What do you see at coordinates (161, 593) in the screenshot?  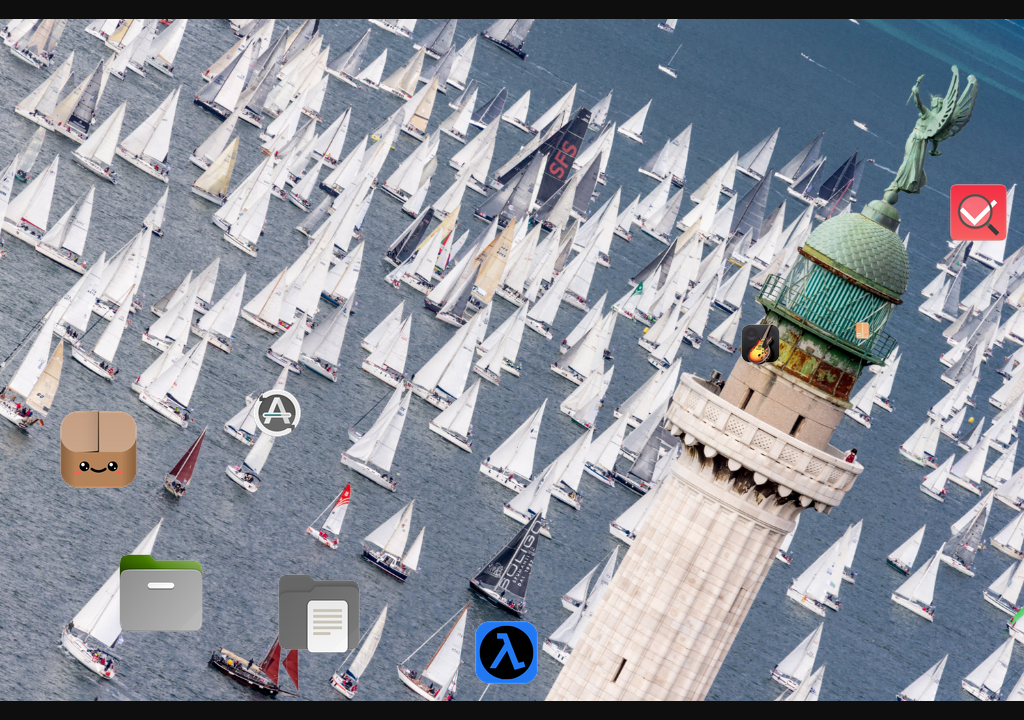 I see `open the file manager` at bounding box center [161, 593].